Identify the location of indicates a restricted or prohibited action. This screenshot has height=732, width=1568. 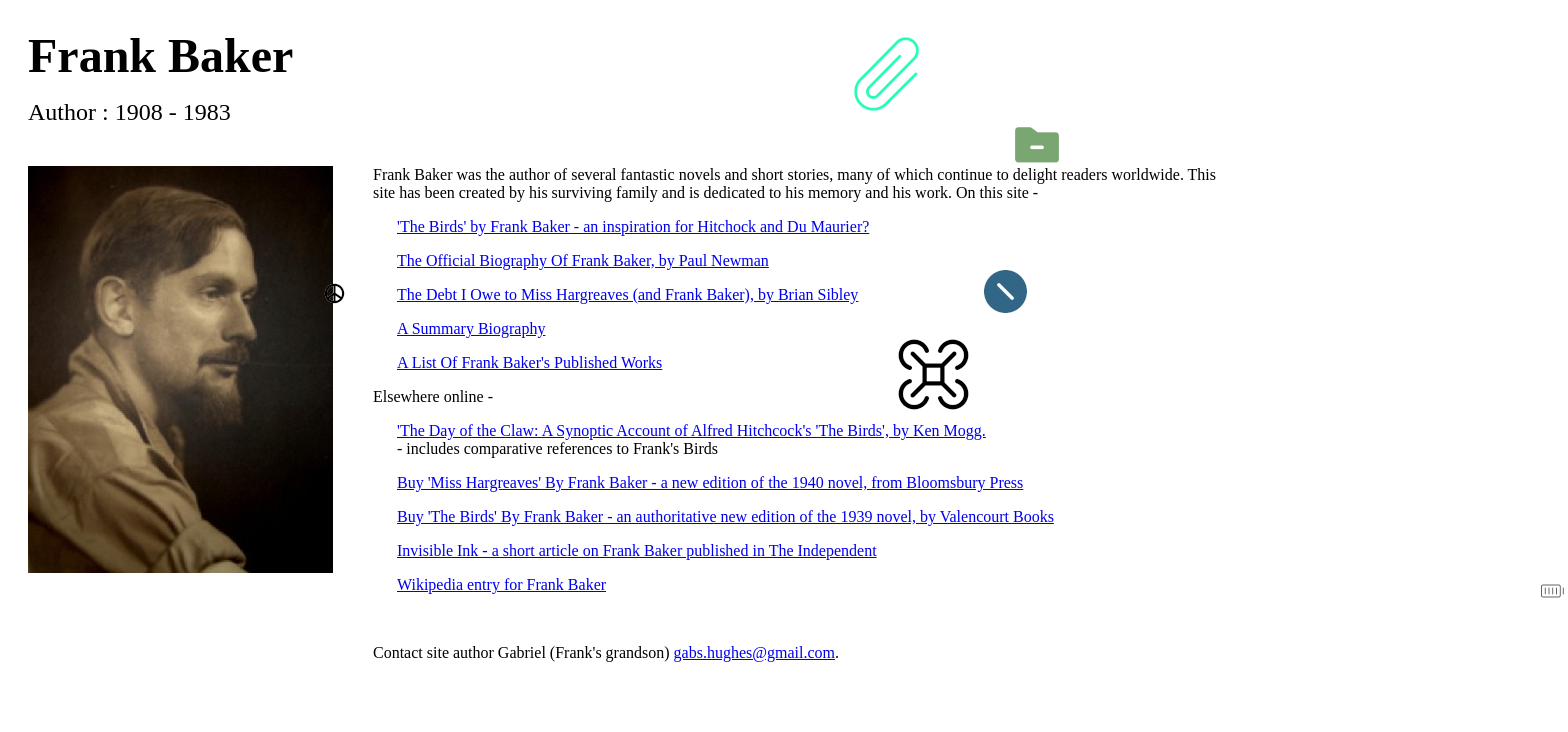
(1005, 291).